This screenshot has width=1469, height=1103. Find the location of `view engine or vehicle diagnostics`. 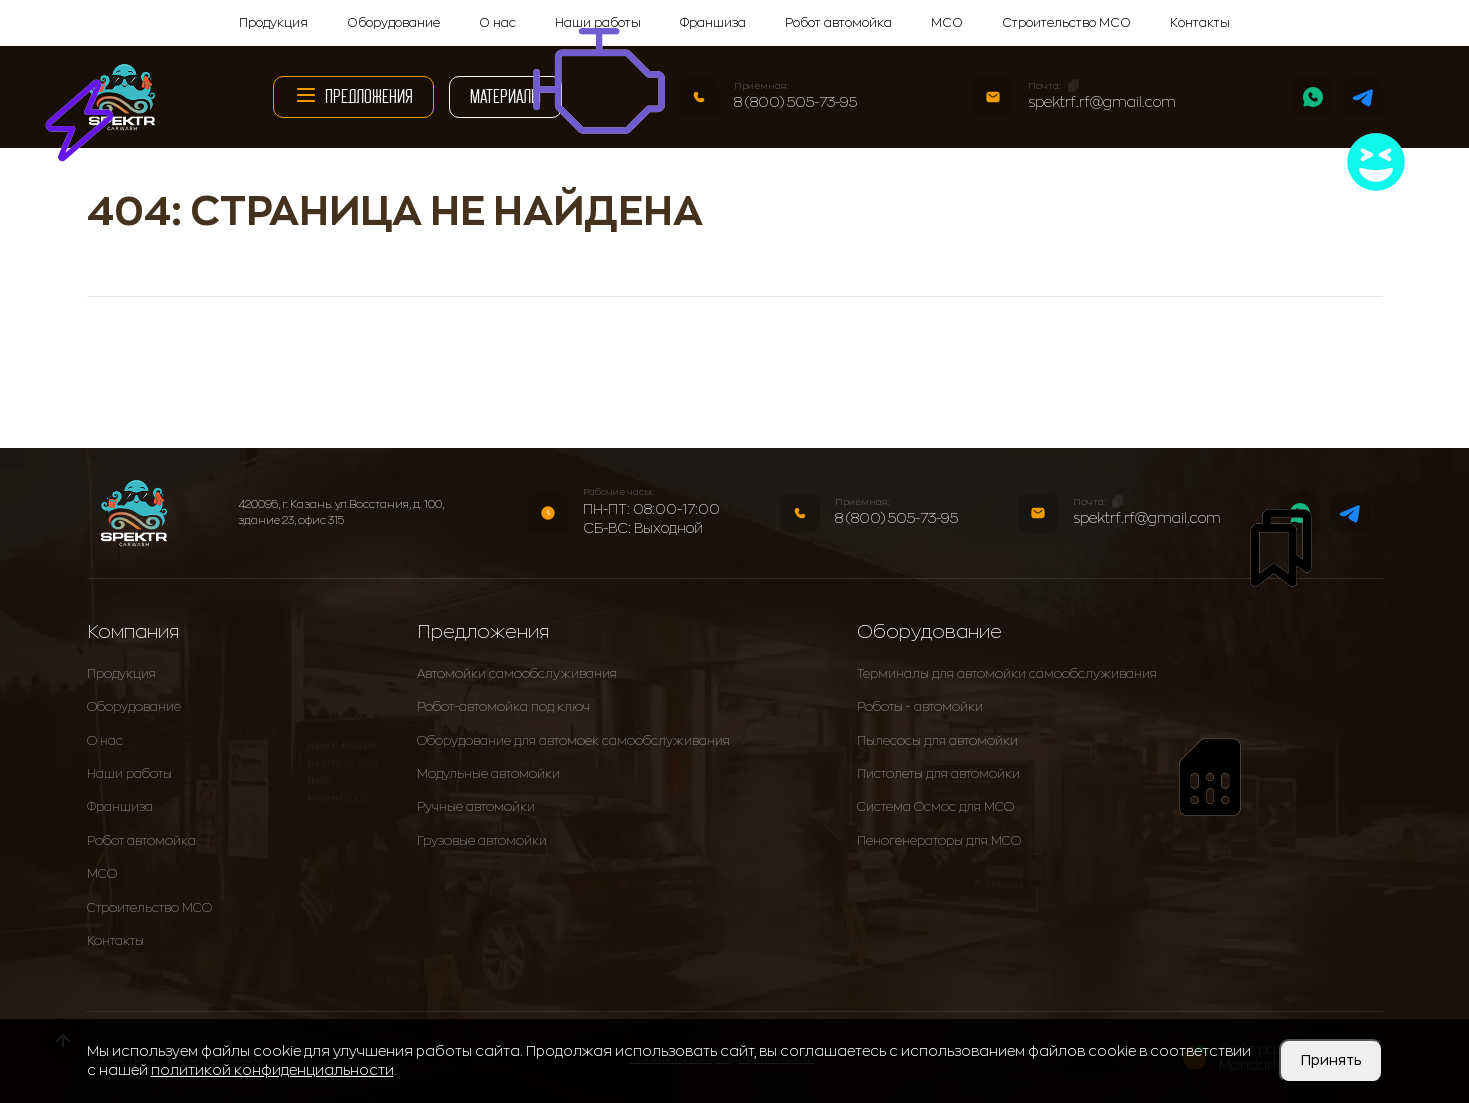

view engine or vehicle diagnostics is located at coordinates (597, 83).